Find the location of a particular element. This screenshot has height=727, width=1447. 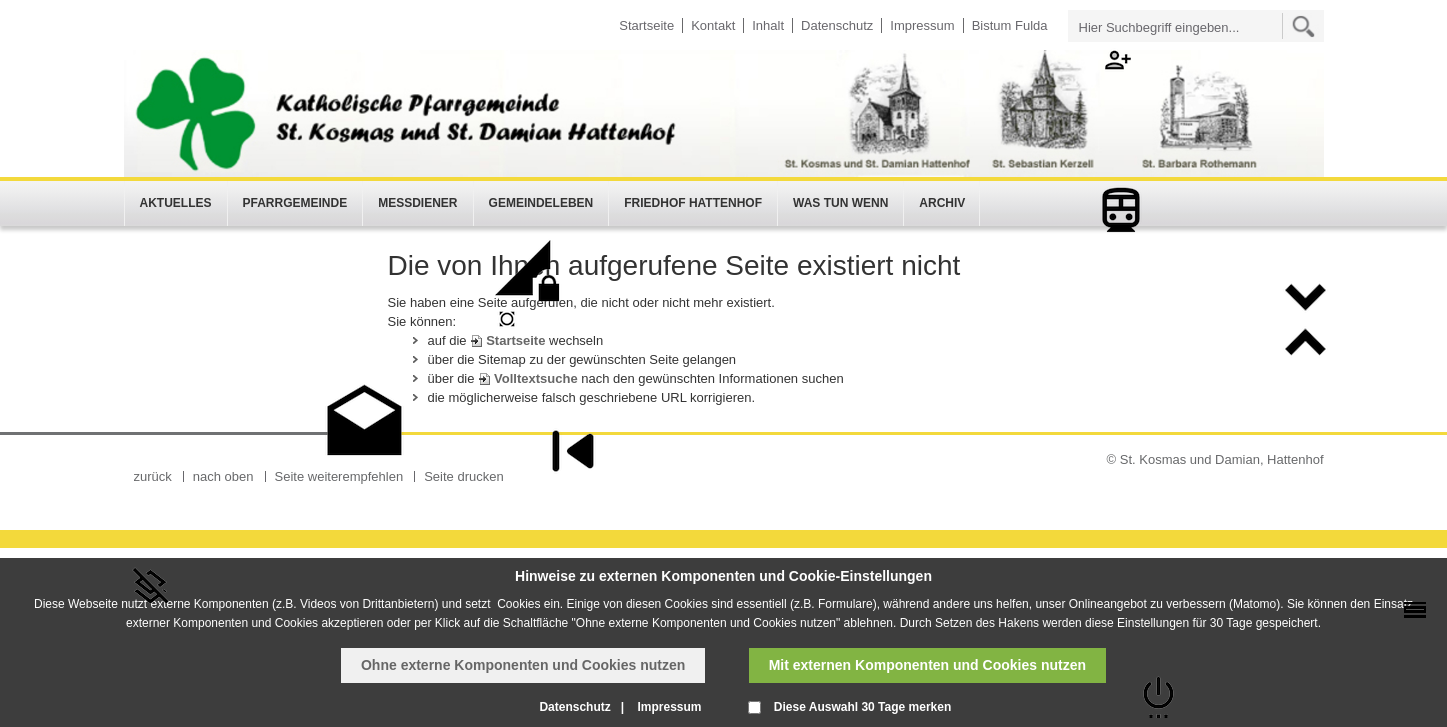

switch to day view in calendar is located at coordinates (1415, 609).